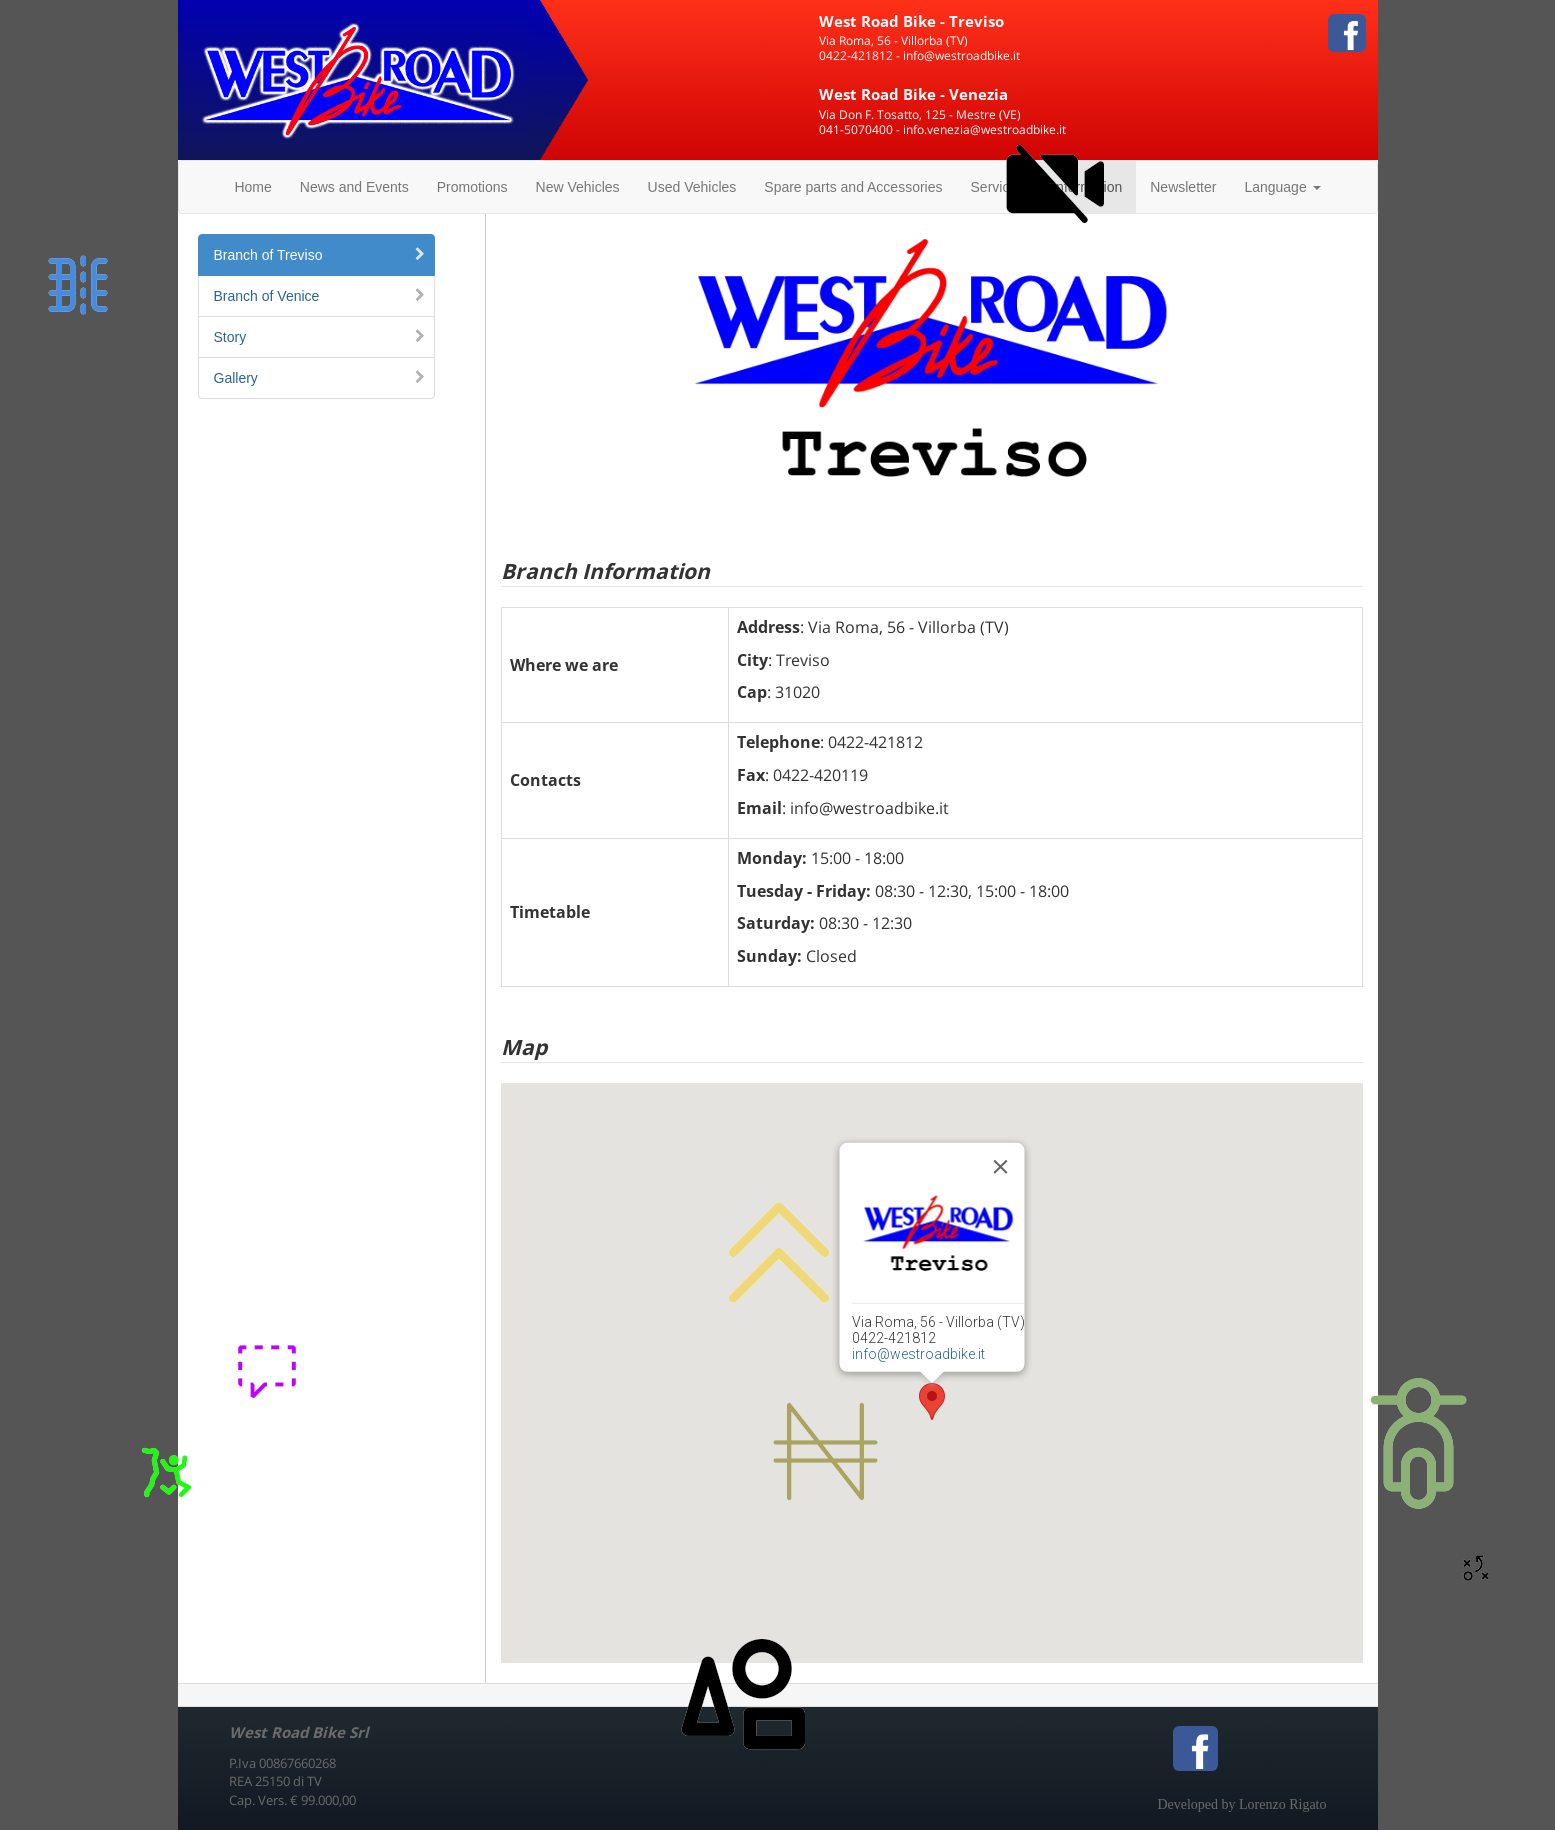  What do you see at coordinates (825, 1451) in the screenshot?
I see `indicates Nigerian naira currency` at bounding box center [825, 1451].